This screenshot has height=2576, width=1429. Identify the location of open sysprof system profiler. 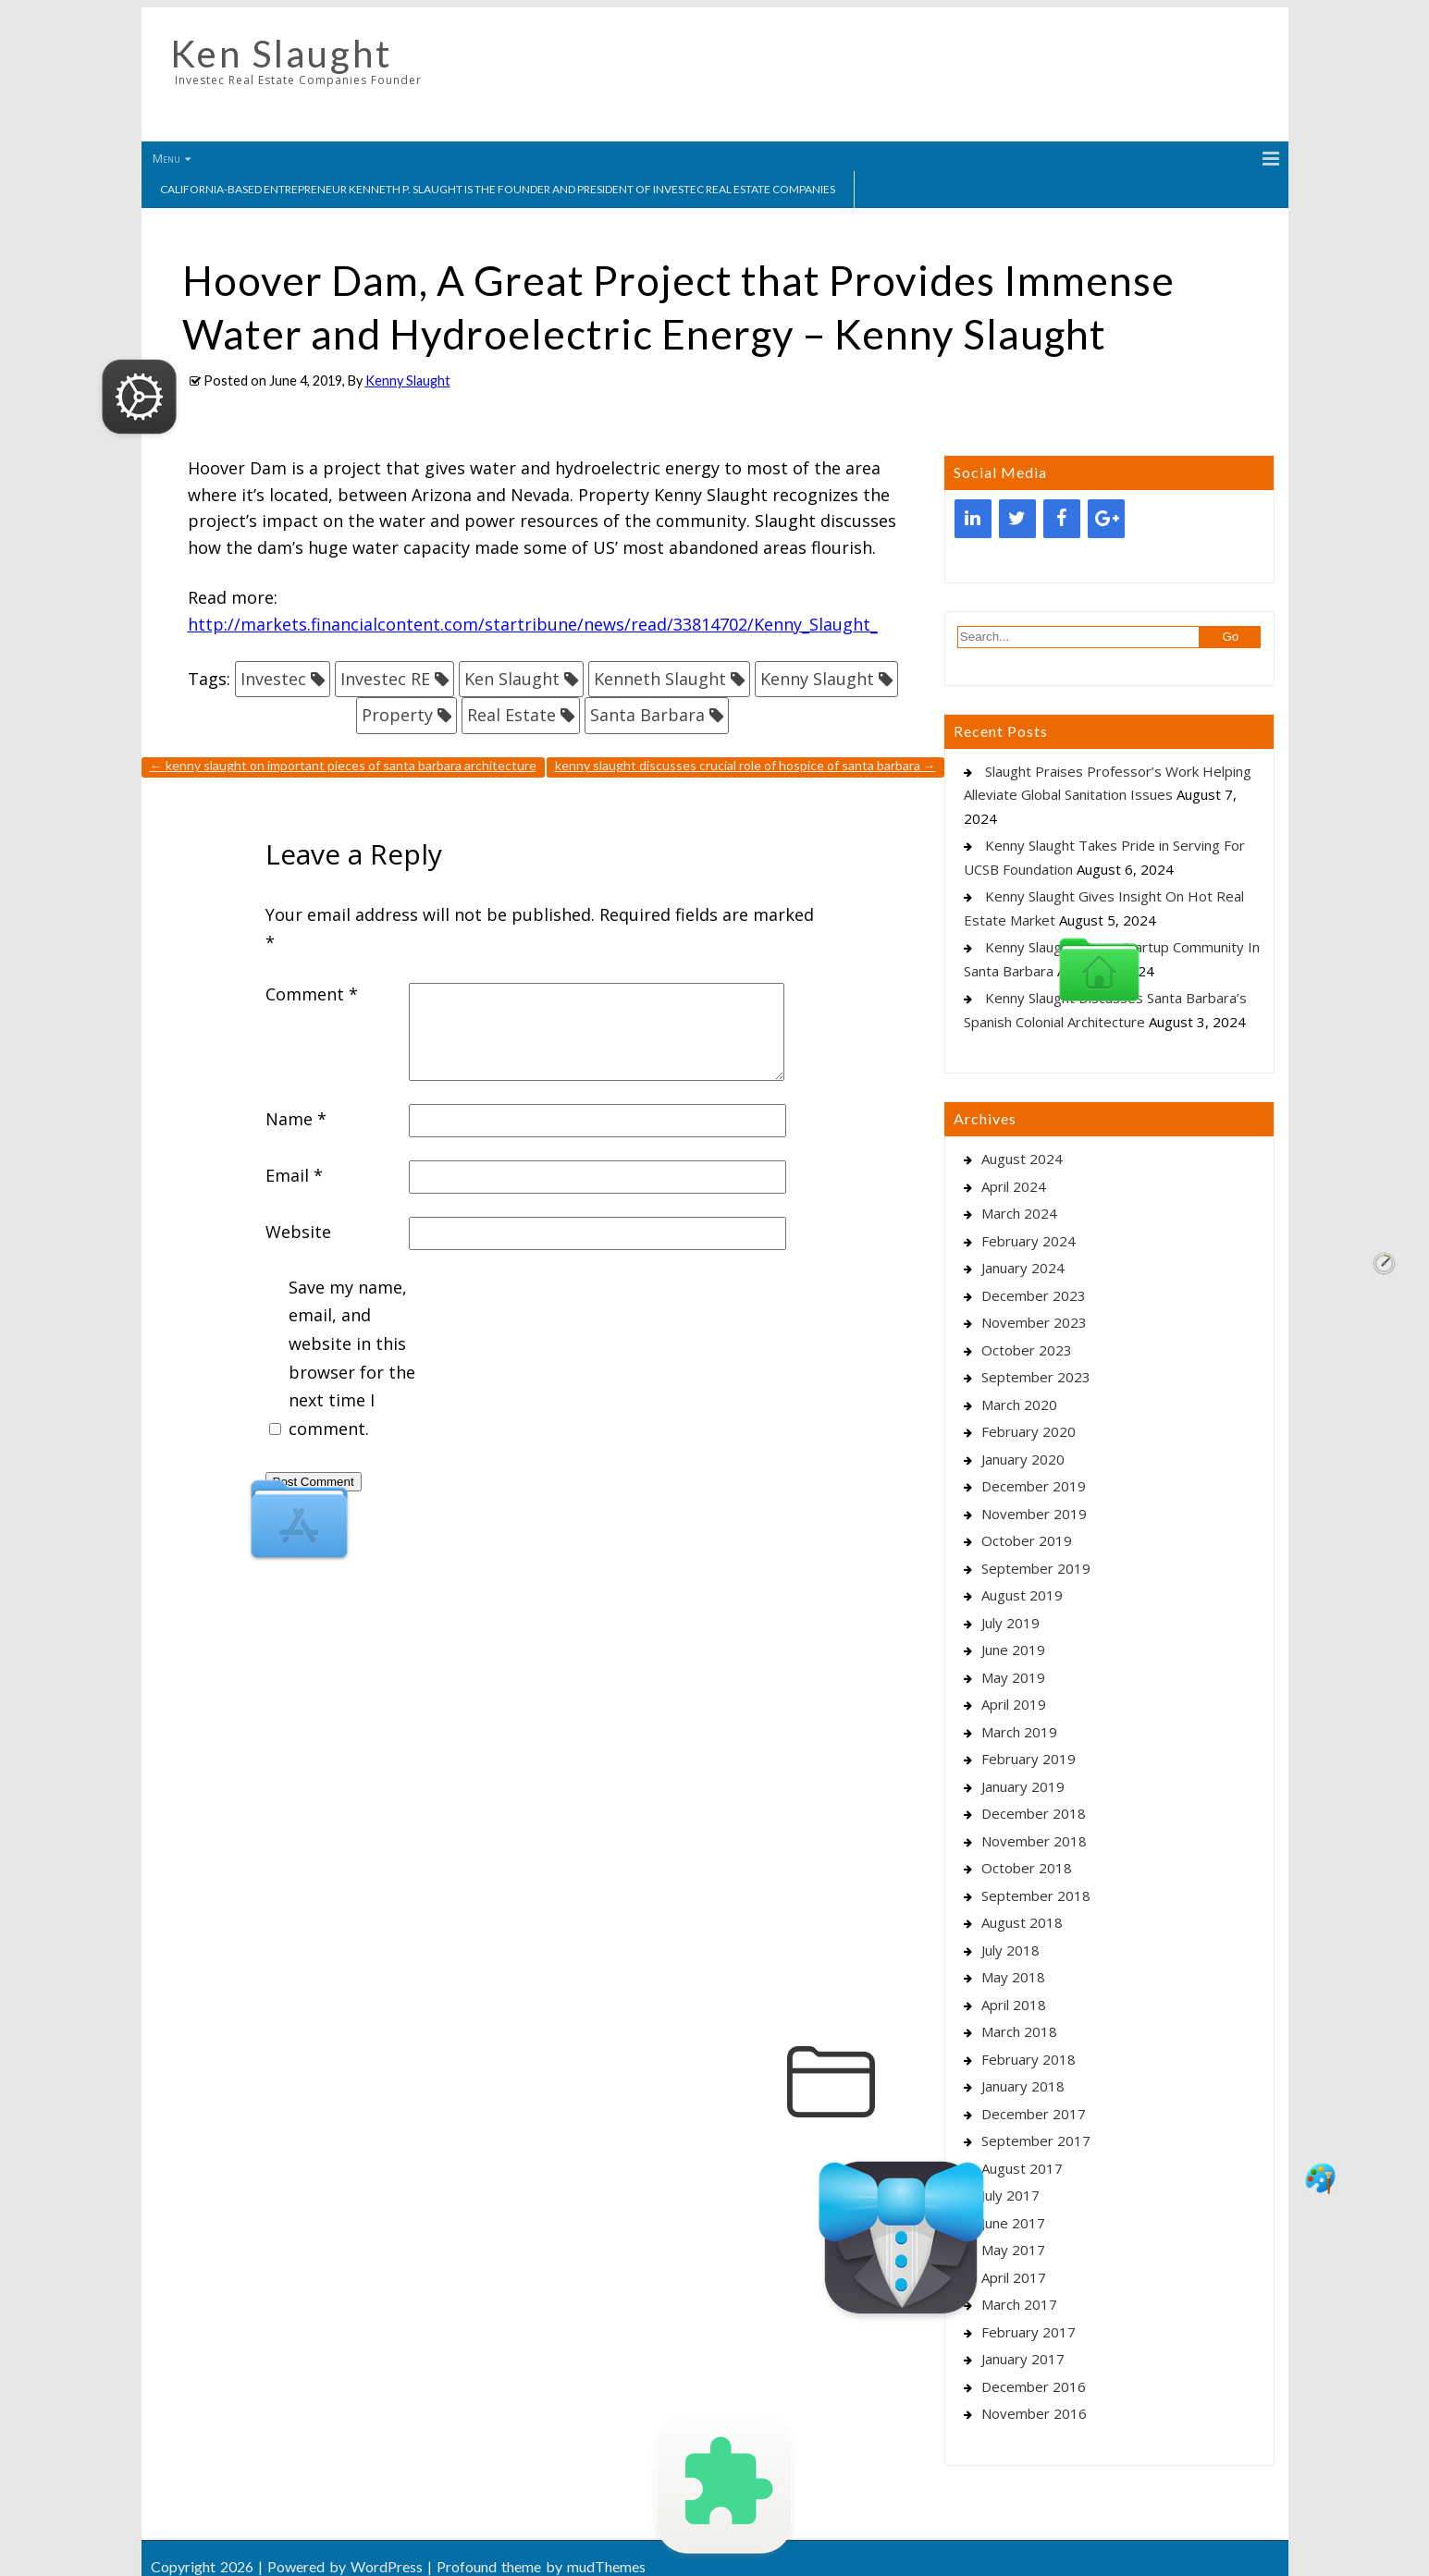
(1384, 1263).